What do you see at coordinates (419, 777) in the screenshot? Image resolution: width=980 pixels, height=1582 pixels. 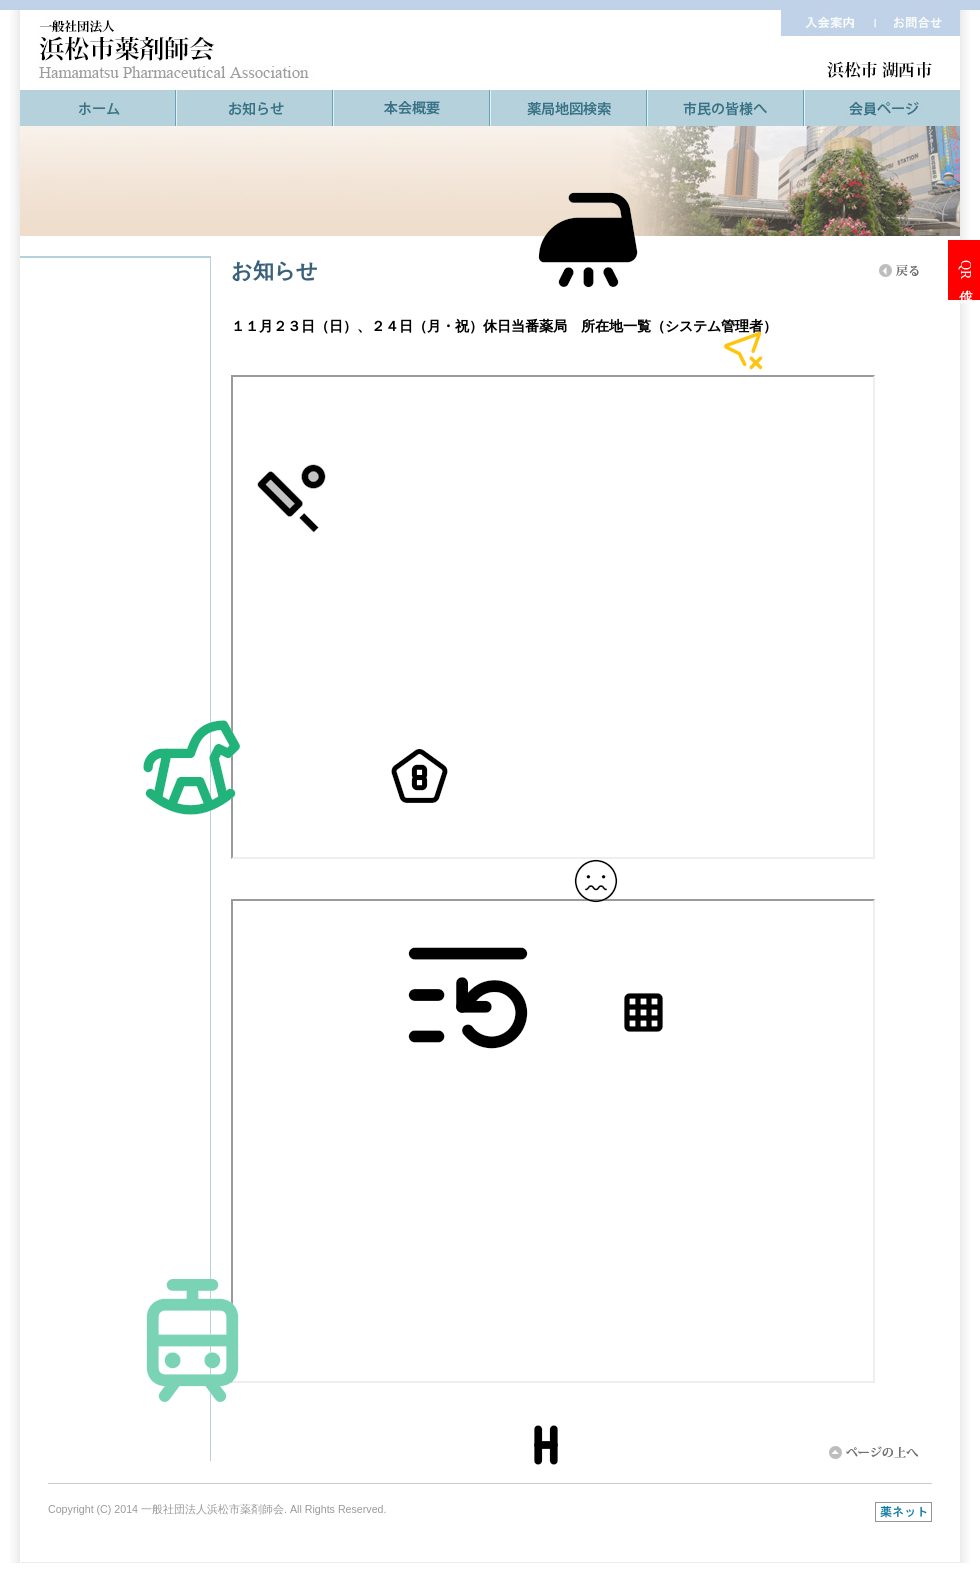 I see `indicates step 8 in a multi-step process` at bounding box center [419, 777].